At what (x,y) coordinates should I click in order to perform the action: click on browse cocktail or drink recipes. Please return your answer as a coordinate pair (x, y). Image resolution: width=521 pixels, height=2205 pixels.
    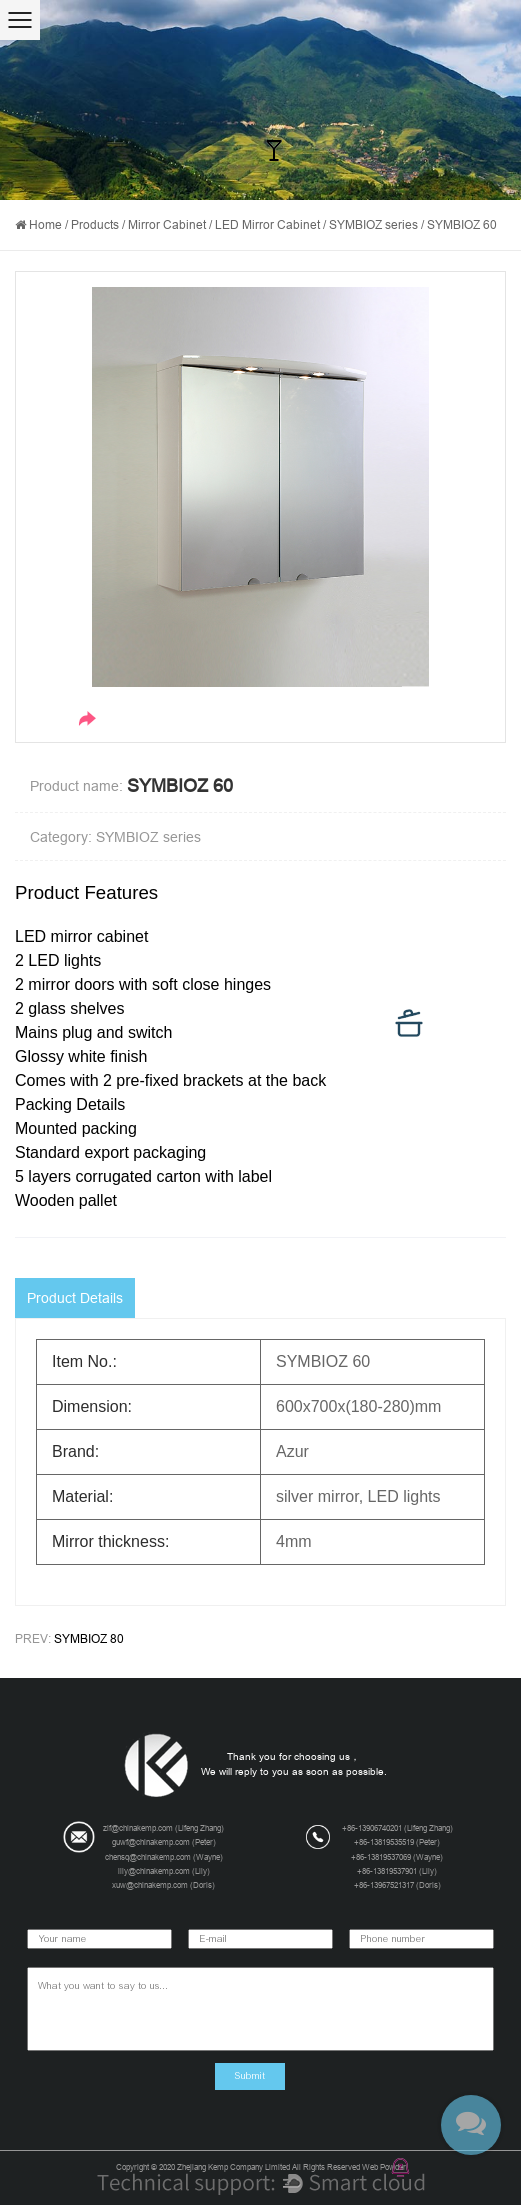
    Looking at the image, I should click on (274, 150).